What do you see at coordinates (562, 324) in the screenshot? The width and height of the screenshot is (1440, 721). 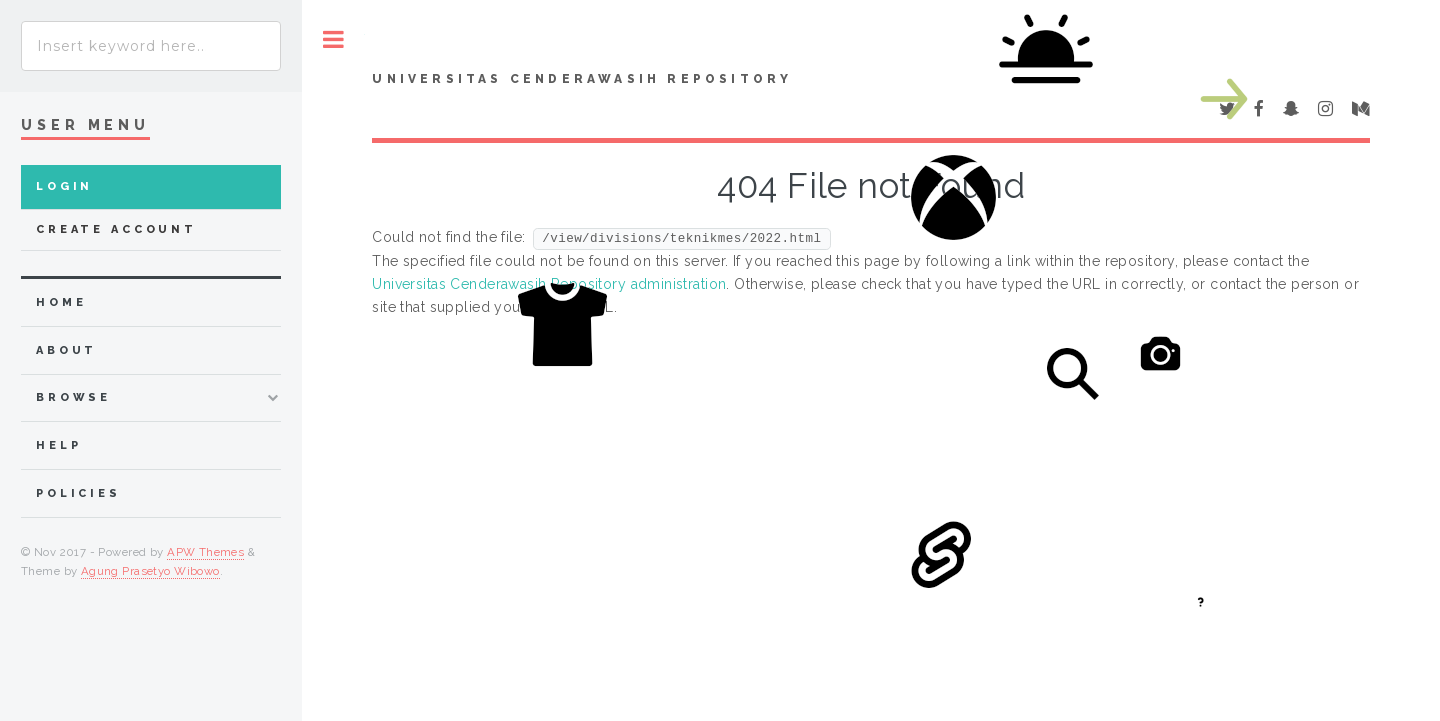 I see `browse clothing or apparel items` at bounding box center [562, 324].